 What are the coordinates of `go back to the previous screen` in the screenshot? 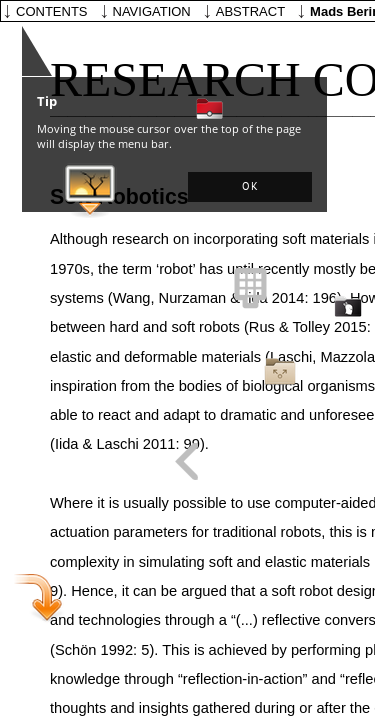 It's located at (185, 461).